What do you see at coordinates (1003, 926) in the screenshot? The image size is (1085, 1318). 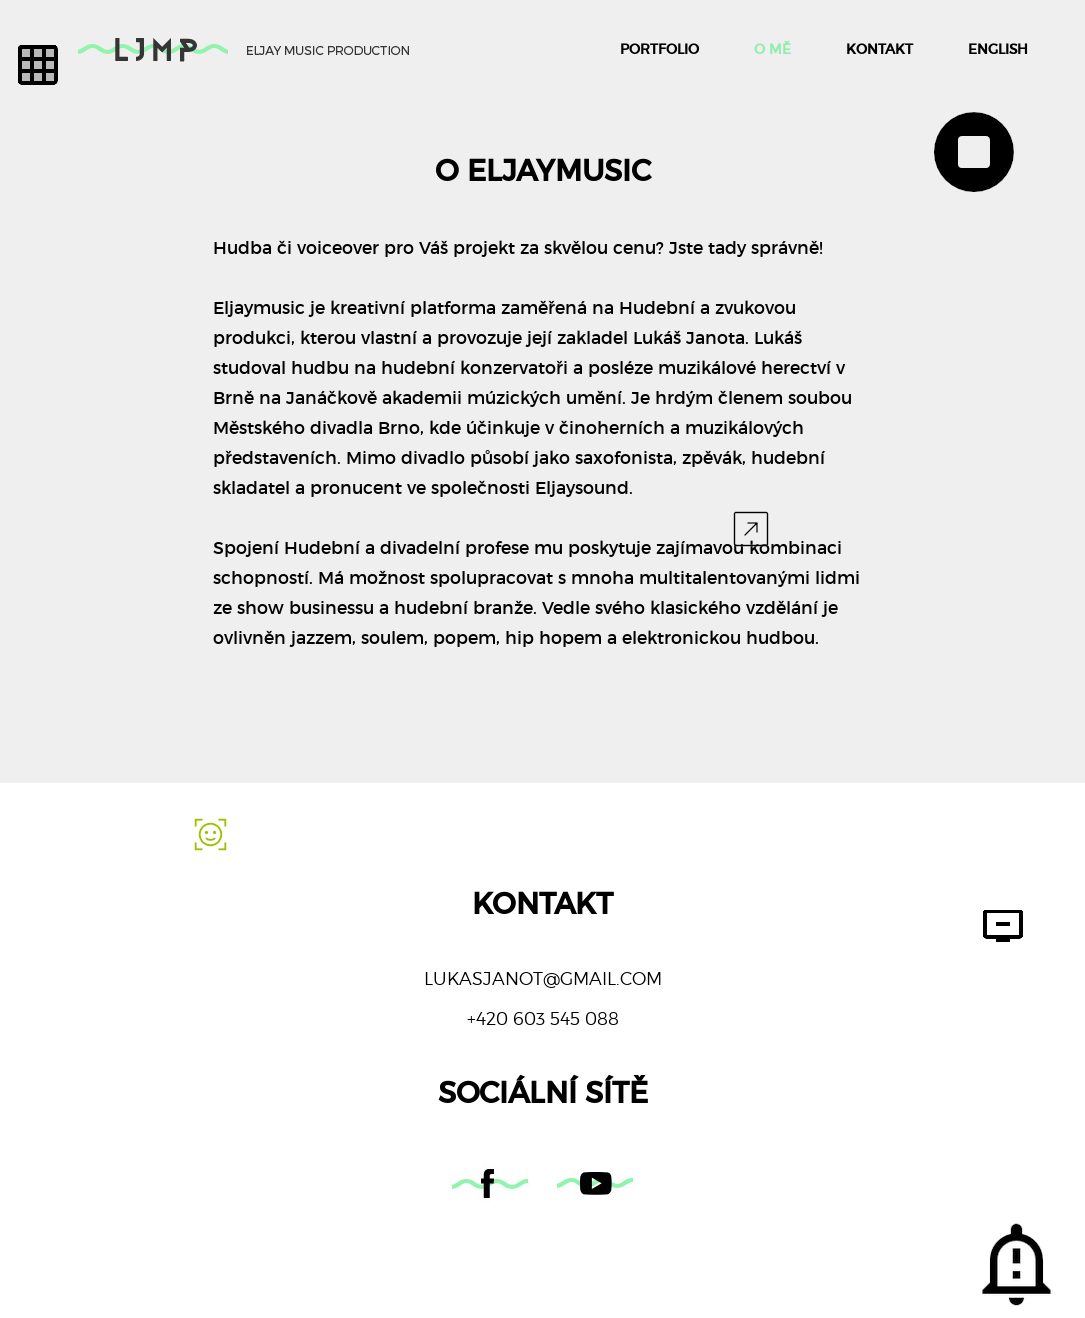 I see `remove video from playback queue` at bounding box center [1003, 926].